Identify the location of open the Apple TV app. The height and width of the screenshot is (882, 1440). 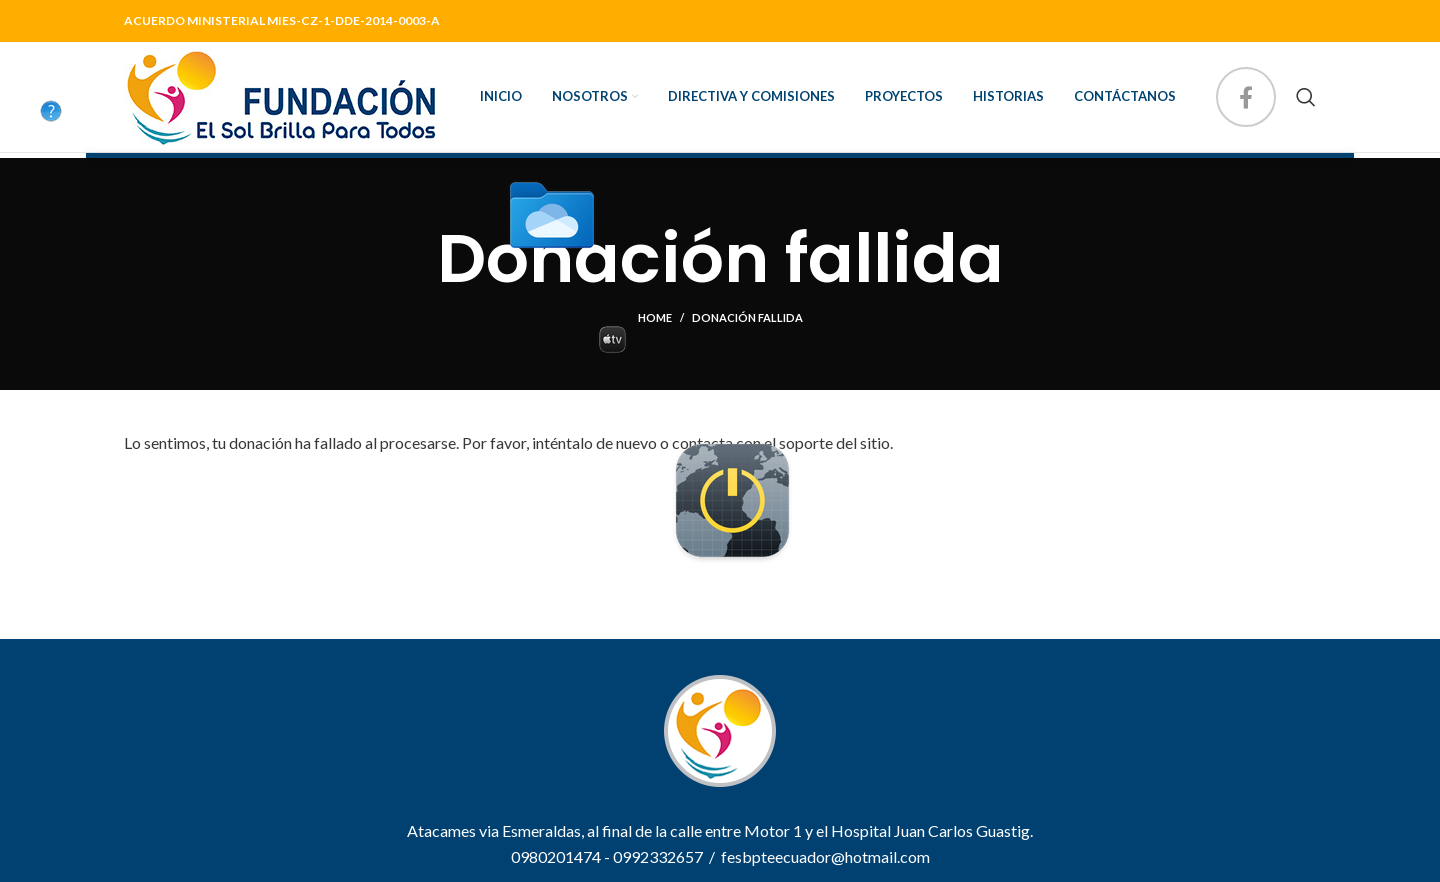
(612, 339).